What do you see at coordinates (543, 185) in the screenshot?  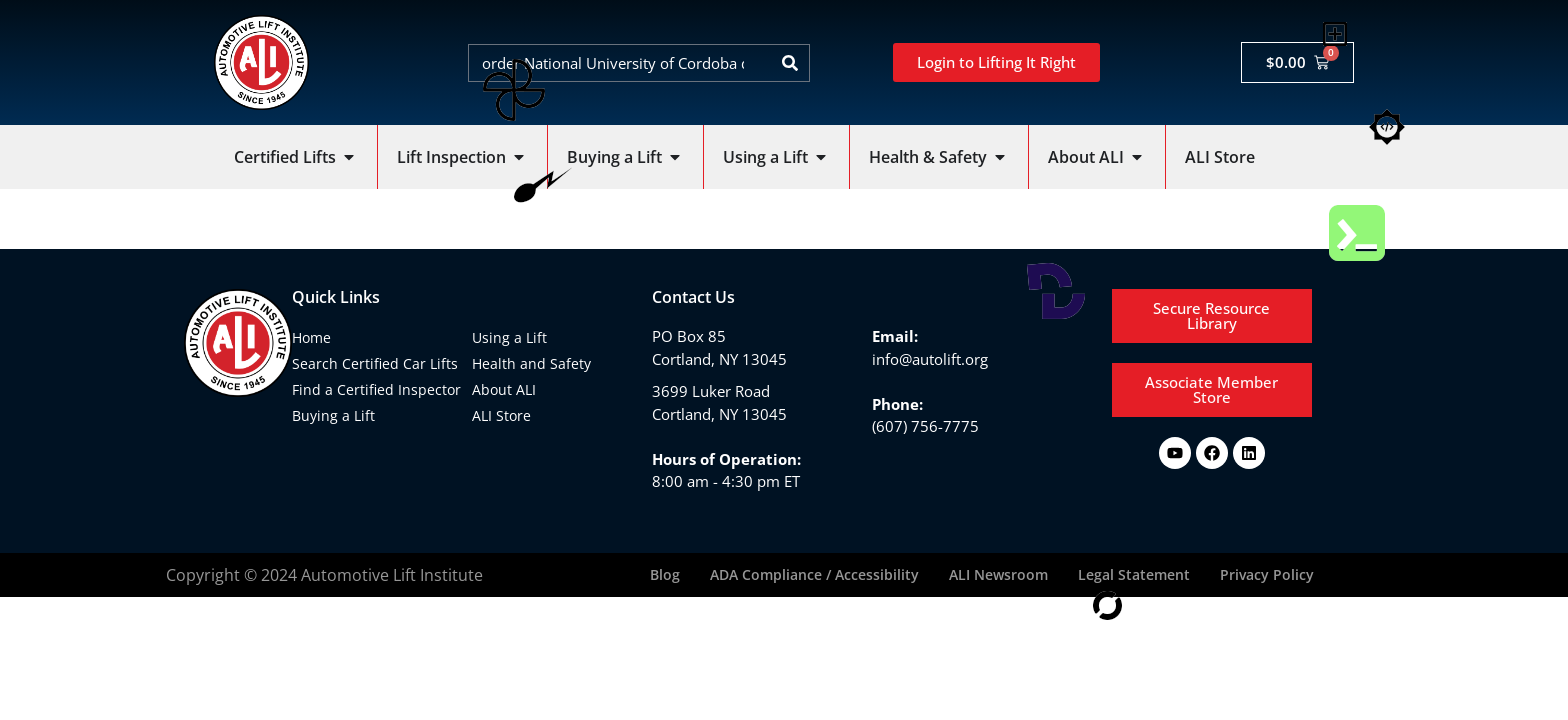 I see `gamescience company logo` at bounding box center [543, 185].